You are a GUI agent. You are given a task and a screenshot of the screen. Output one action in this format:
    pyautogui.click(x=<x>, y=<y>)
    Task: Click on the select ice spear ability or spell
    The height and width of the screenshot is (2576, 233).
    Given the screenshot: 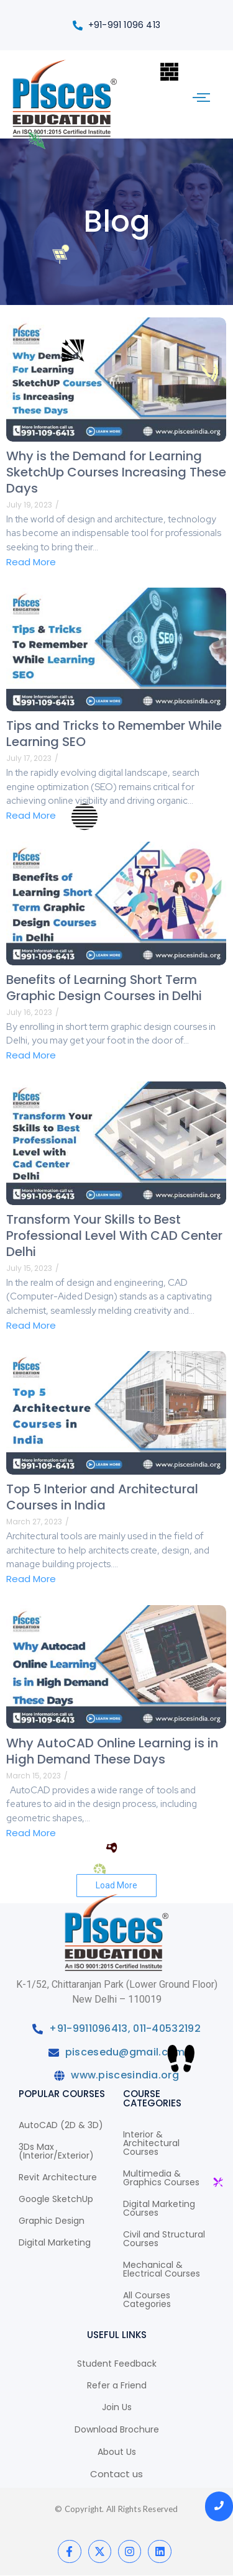 What is the action you would take?
    pyautogui.click(x=37, y=140)
    